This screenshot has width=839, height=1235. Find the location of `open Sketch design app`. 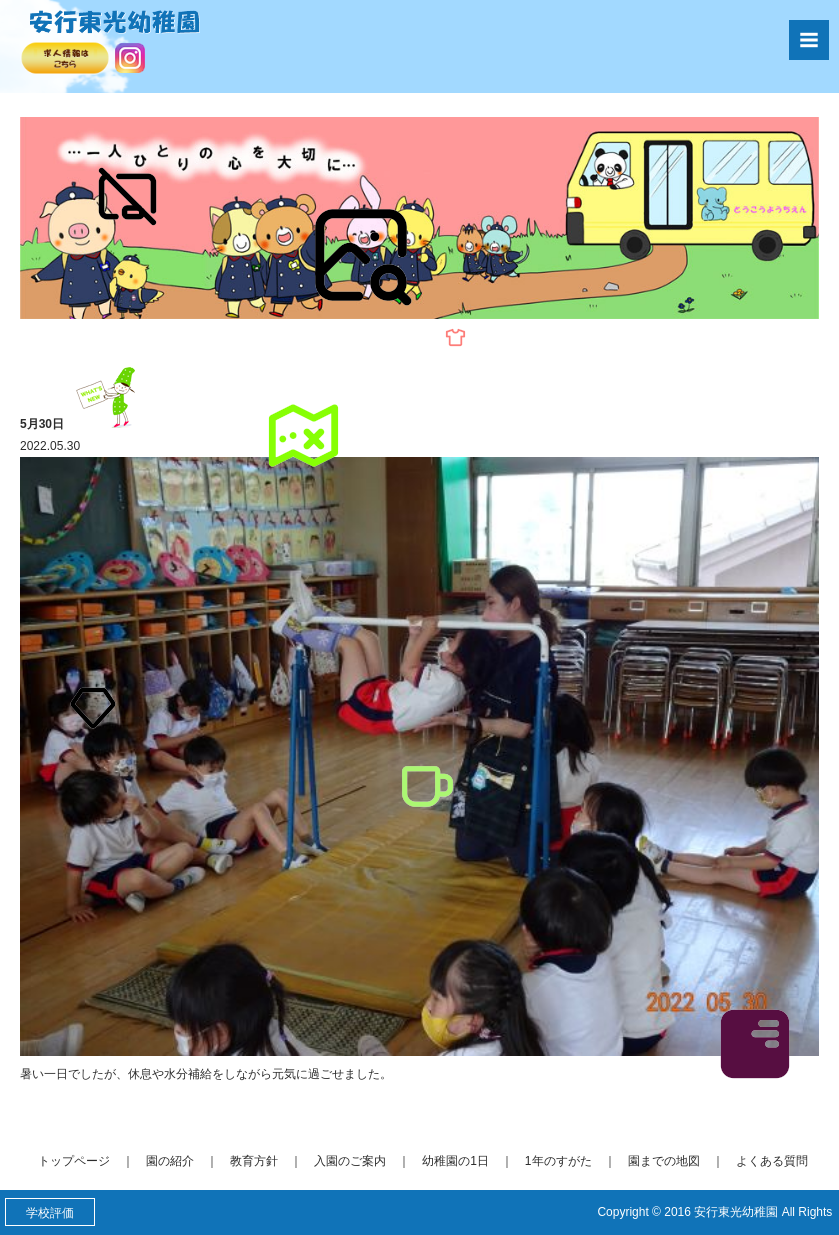

open Sketch design app is located at coordinates (93, 708).